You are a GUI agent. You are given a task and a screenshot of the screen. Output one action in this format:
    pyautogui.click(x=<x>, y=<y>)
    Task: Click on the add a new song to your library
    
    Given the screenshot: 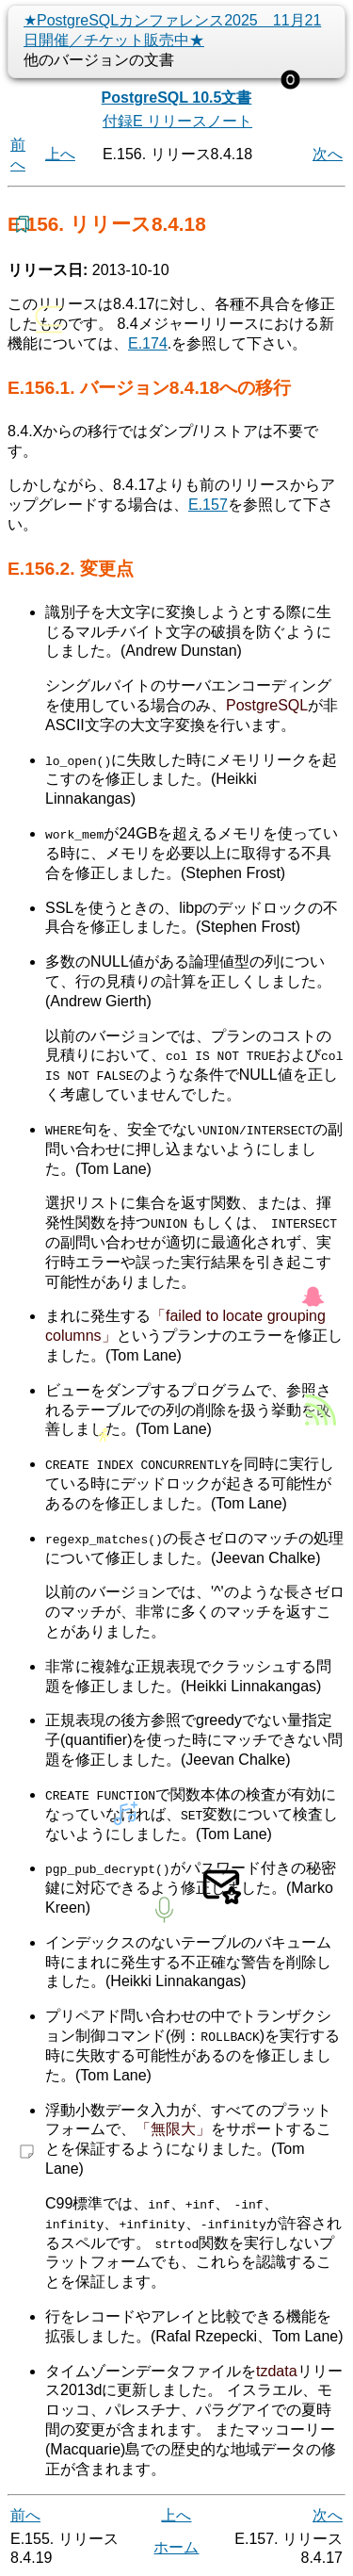 What is the action you would take?
    pyautogui.click(x=126, y=1814)
    